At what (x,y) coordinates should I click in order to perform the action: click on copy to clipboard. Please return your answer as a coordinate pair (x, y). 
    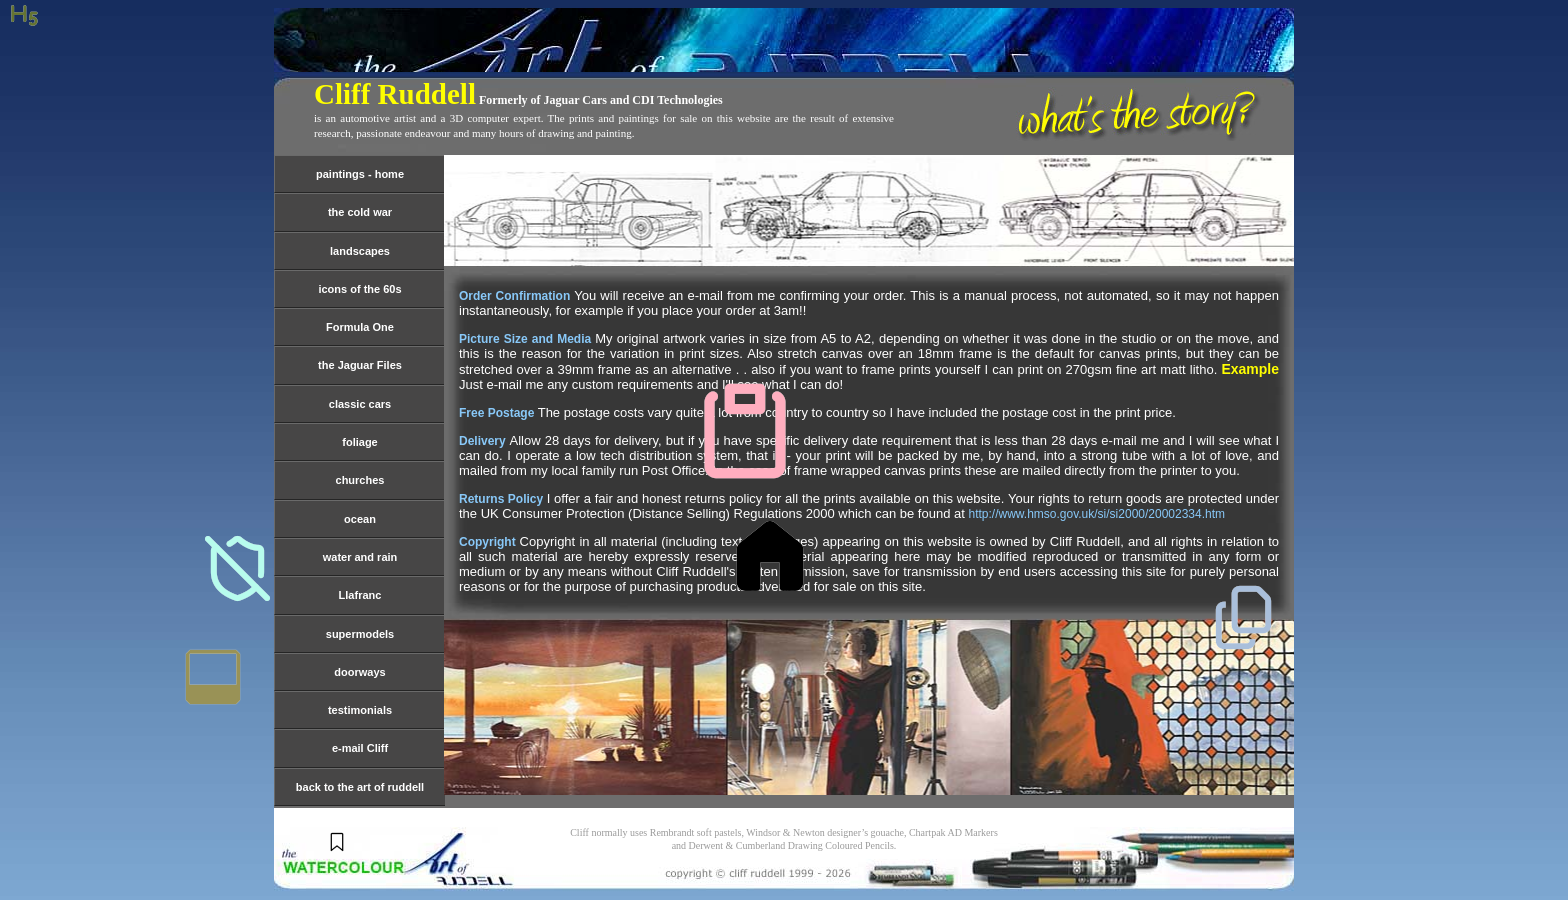
    Looking at the image, I should click on (1243, 617).